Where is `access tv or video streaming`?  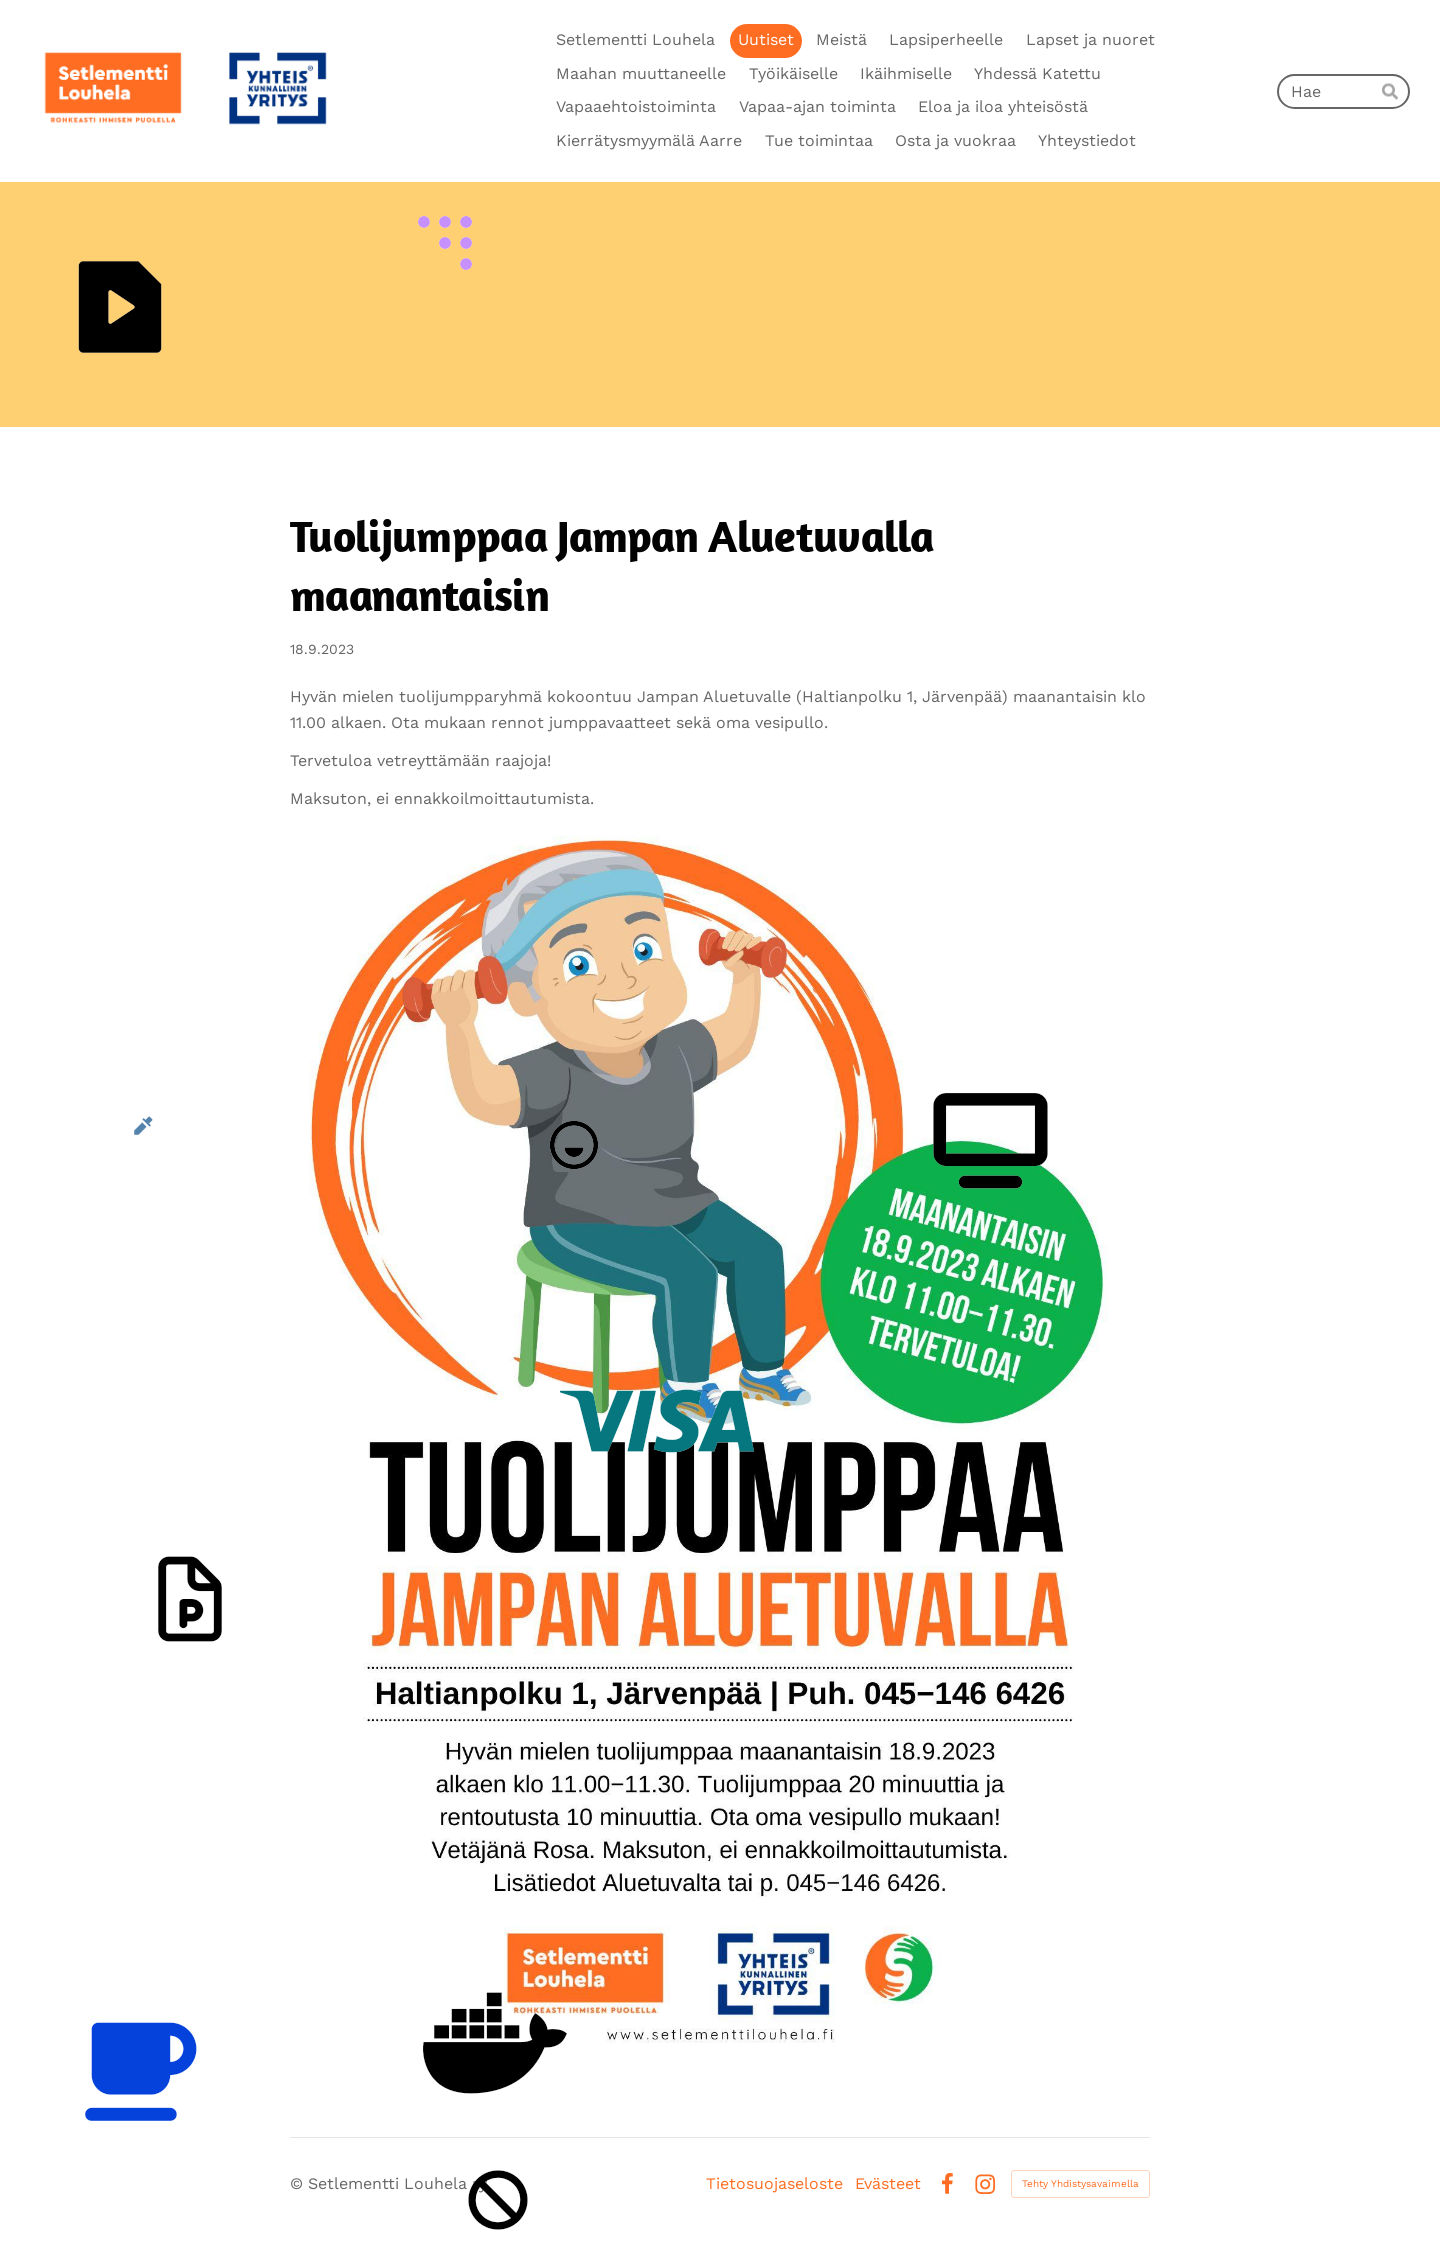 access tv or video streaming is located at coordinates (990, 1137).